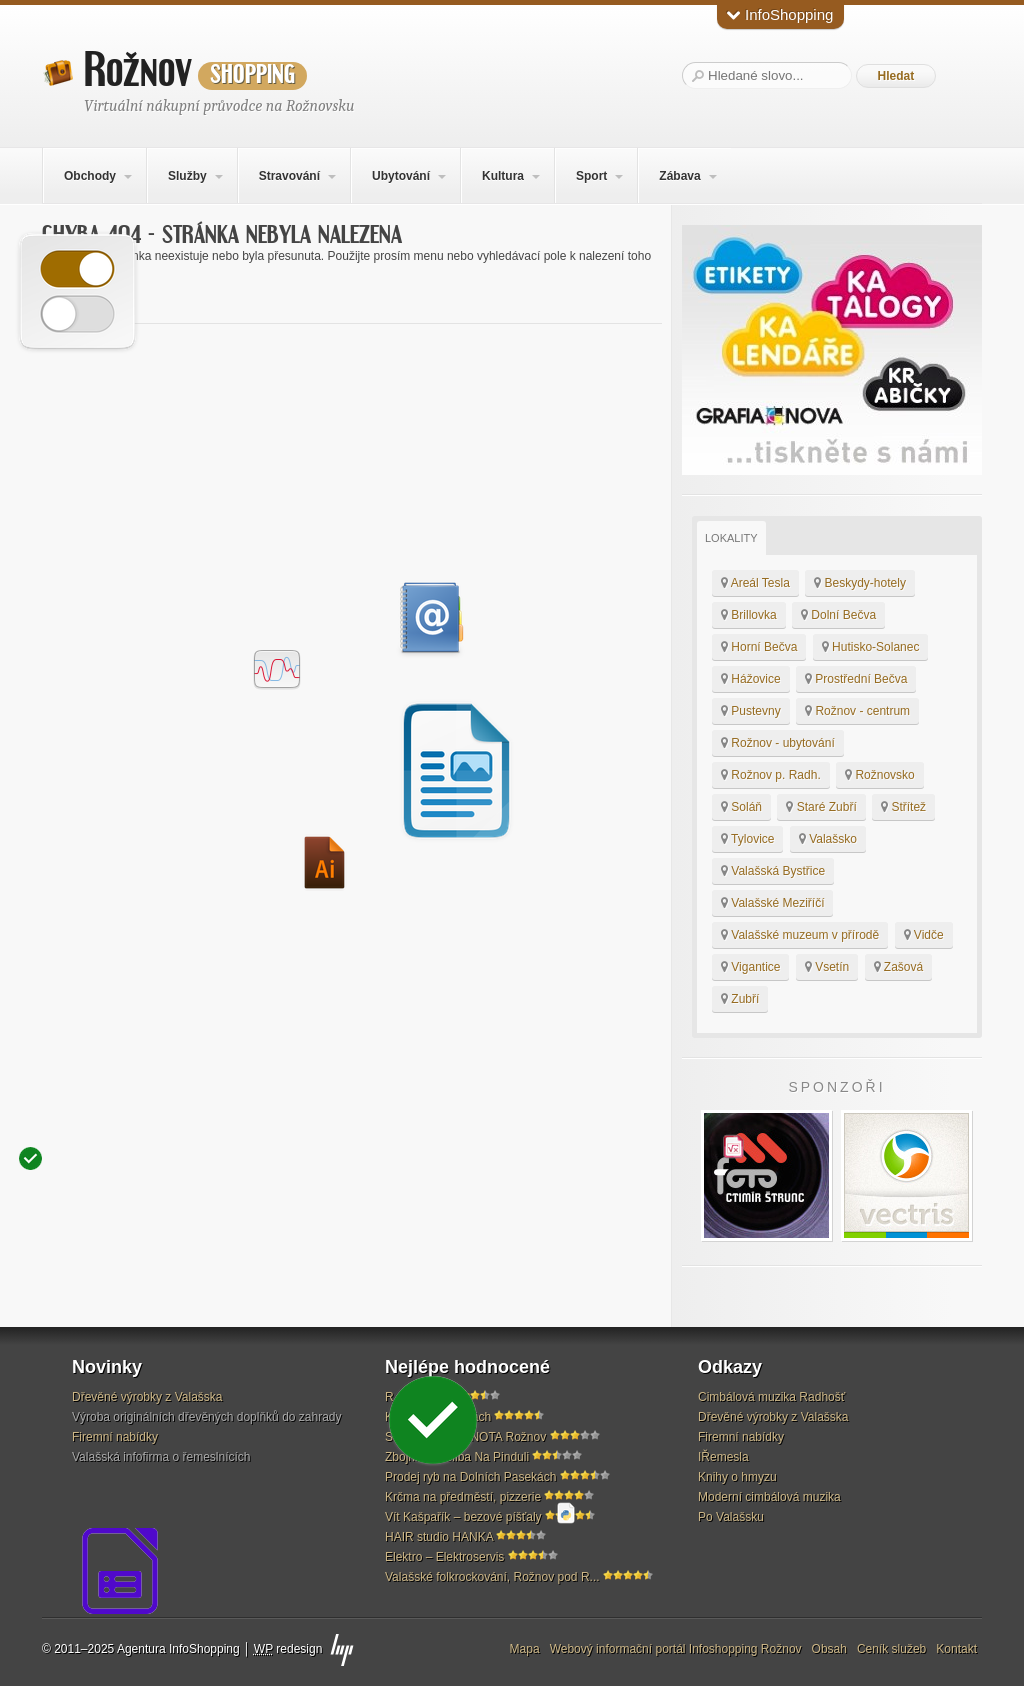 The width and height of the screenshot is (1024, 1686). I want to click on confirm or accept an action, so click(30, 1158).